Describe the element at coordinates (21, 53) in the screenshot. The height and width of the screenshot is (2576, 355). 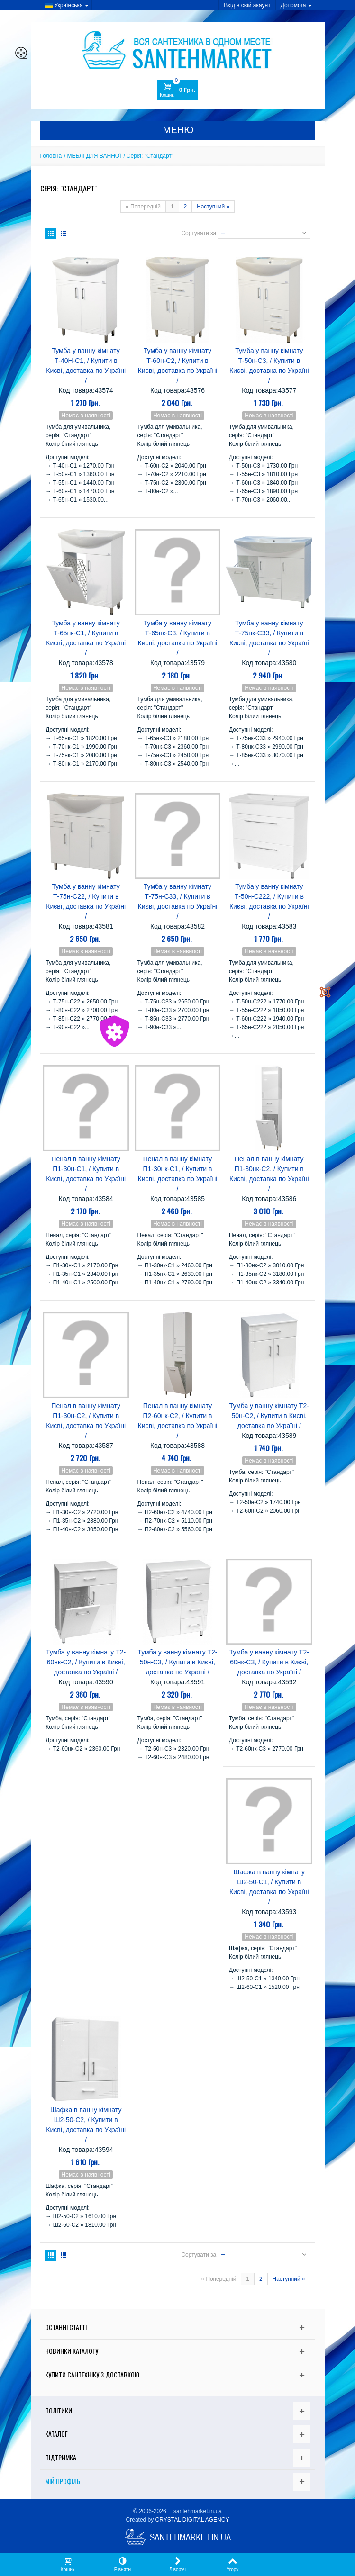
I see `access video or movie library` at that location.